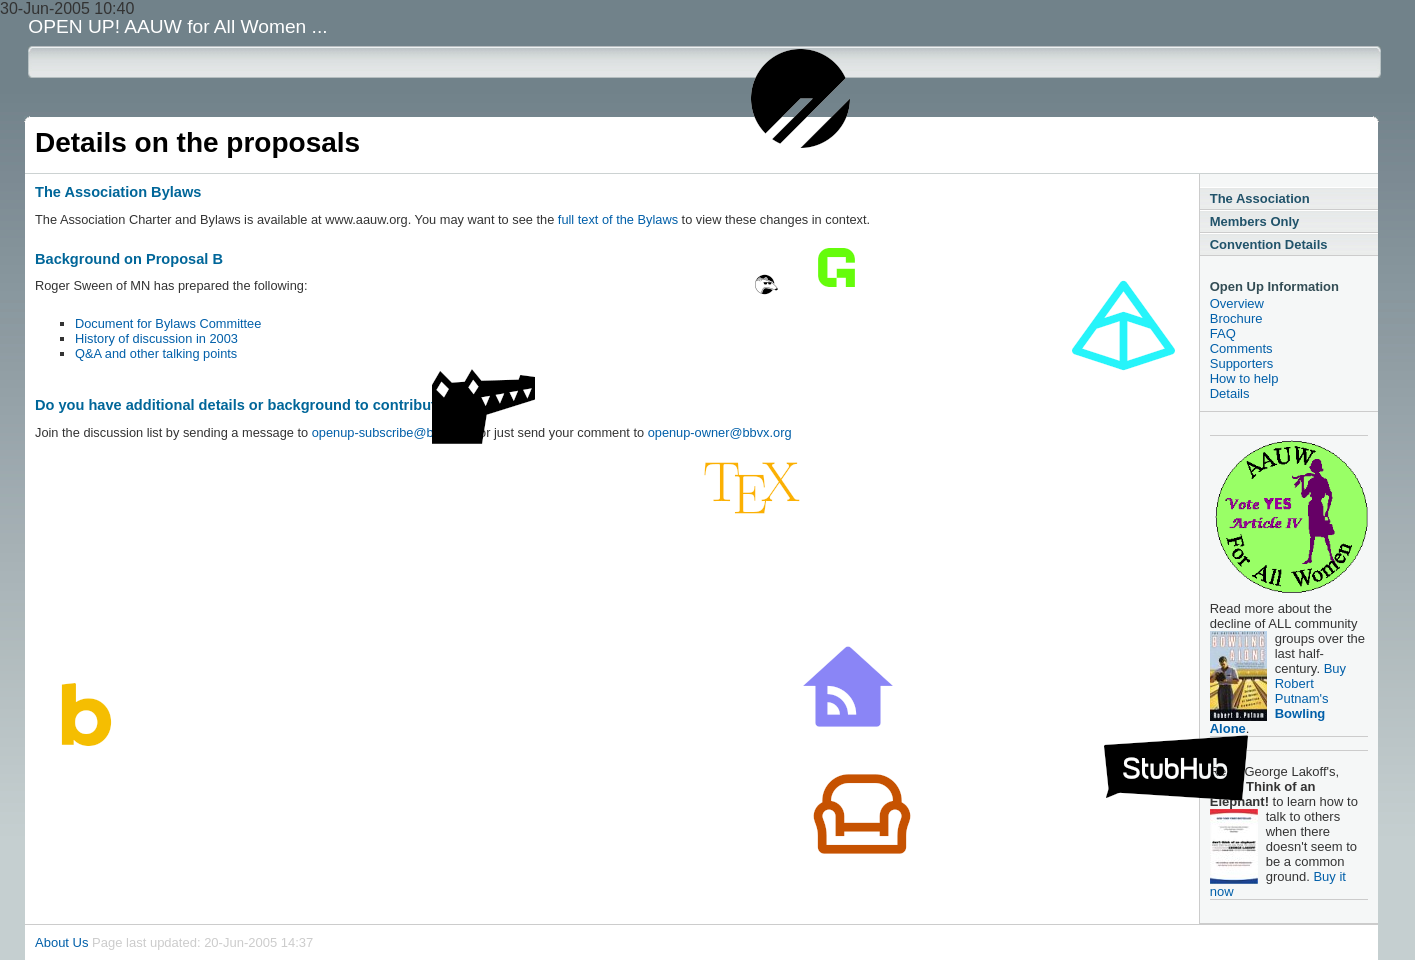 Image resolution: width=1415 pixels, height=960 pixels. Describe the element at coordinates (752, 488) in the screenshot. I see `TeX typesetting system logo` at that location.